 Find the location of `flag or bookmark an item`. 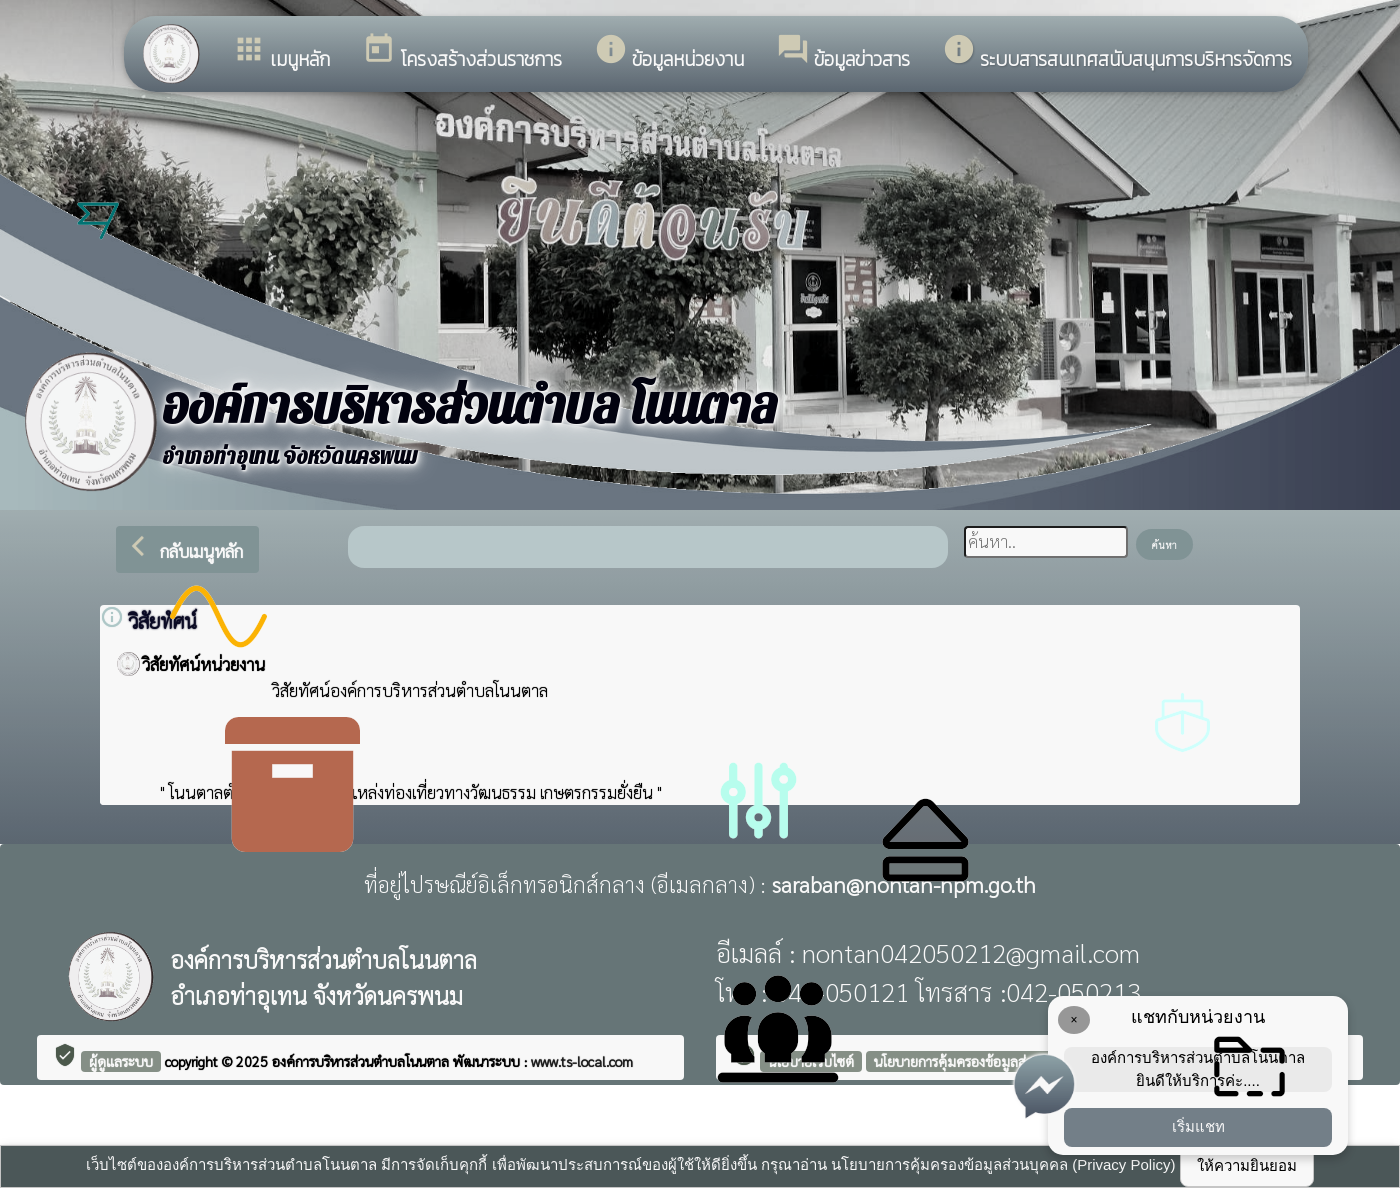

flag or bookmark an item is located at coordinates (96, 218).